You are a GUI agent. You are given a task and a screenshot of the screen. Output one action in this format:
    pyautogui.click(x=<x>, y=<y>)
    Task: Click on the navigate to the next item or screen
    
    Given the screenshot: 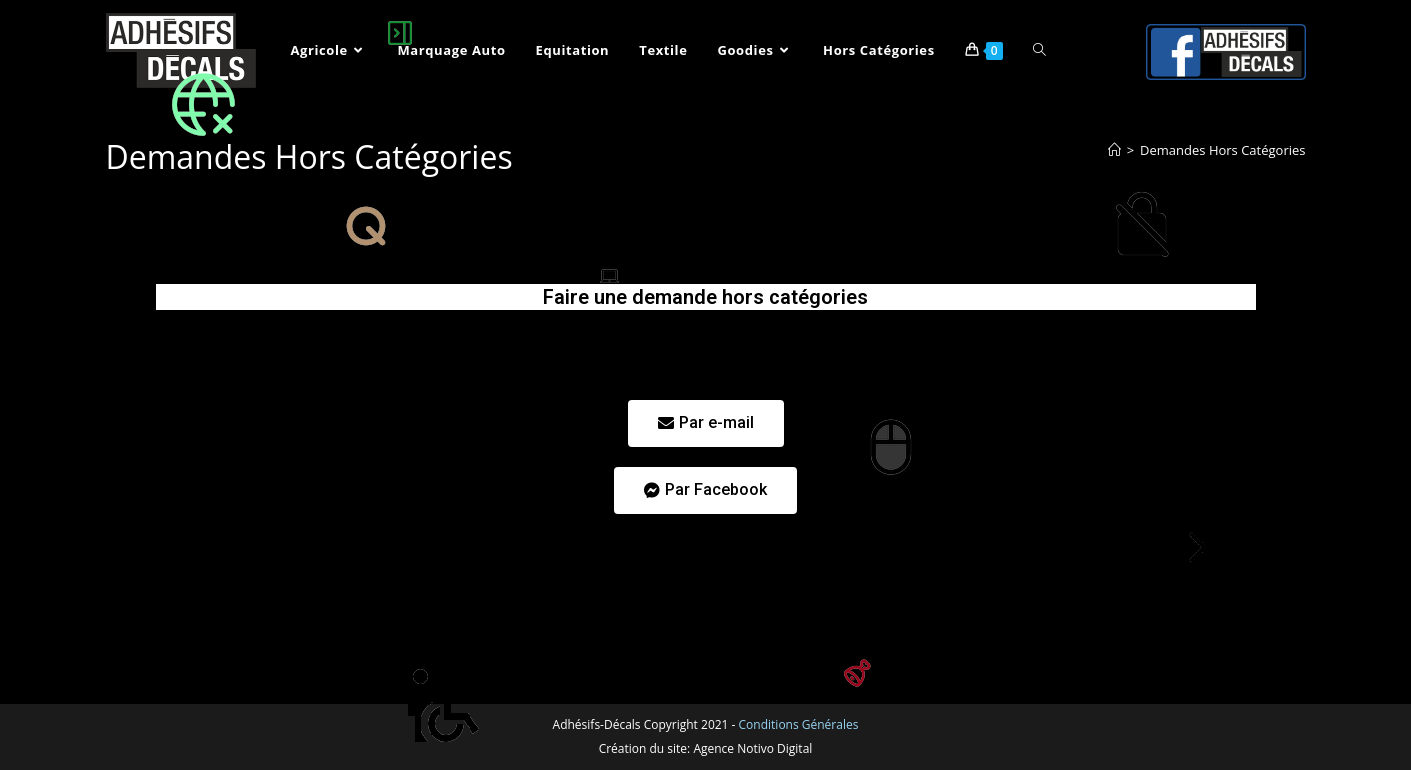 What is the action you would take?
    pyautogui.click(x=1197, y=547)
    